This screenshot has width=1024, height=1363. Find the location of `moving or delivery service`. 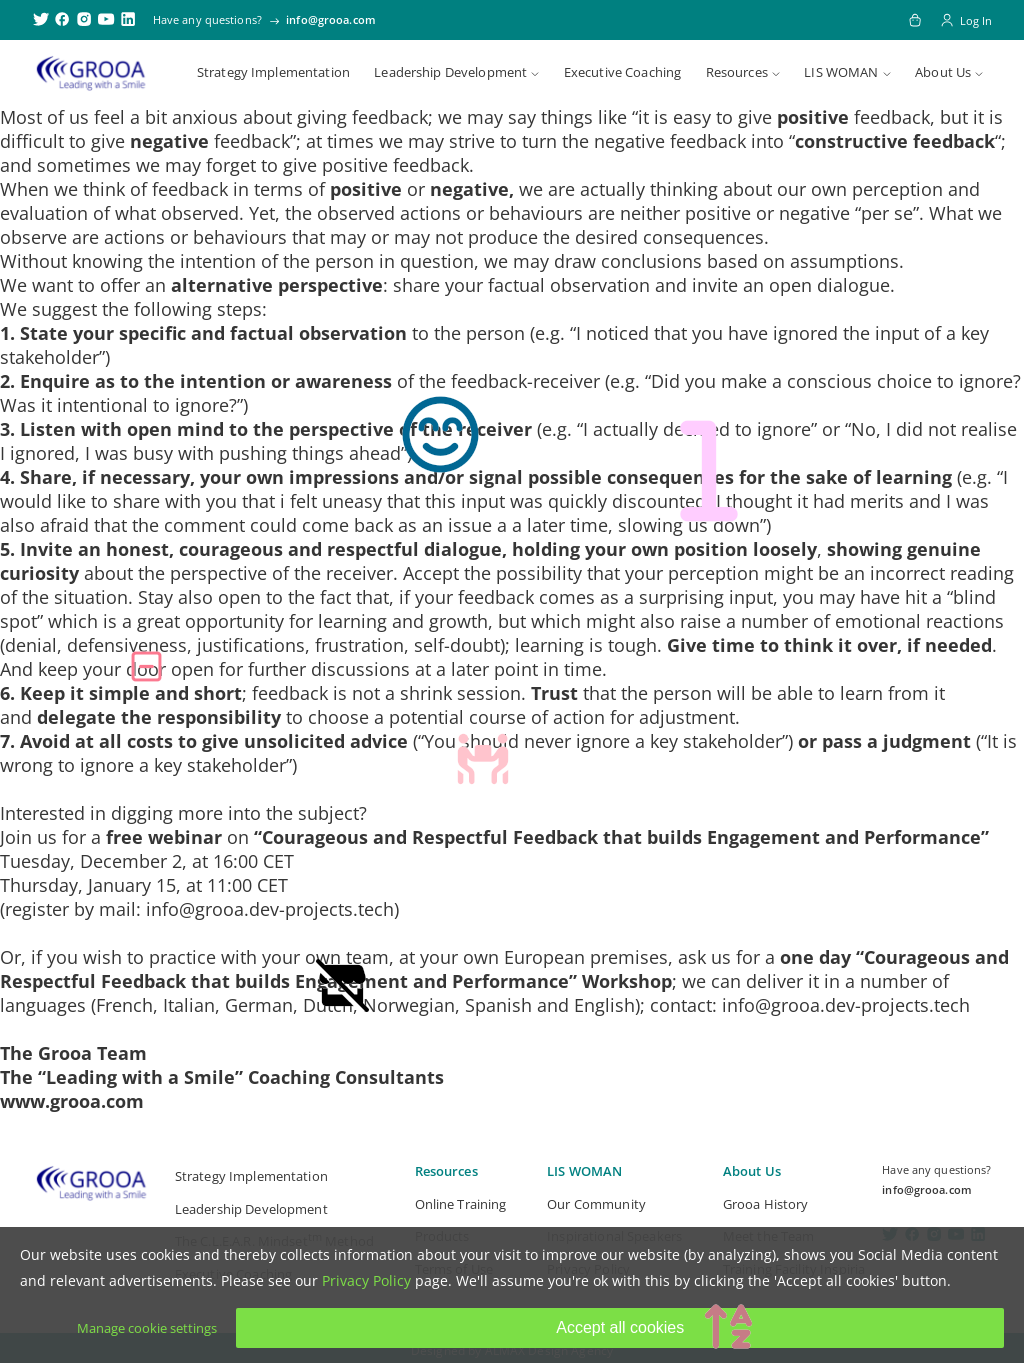

moving or delivery service is located at coordinates (483, 759).